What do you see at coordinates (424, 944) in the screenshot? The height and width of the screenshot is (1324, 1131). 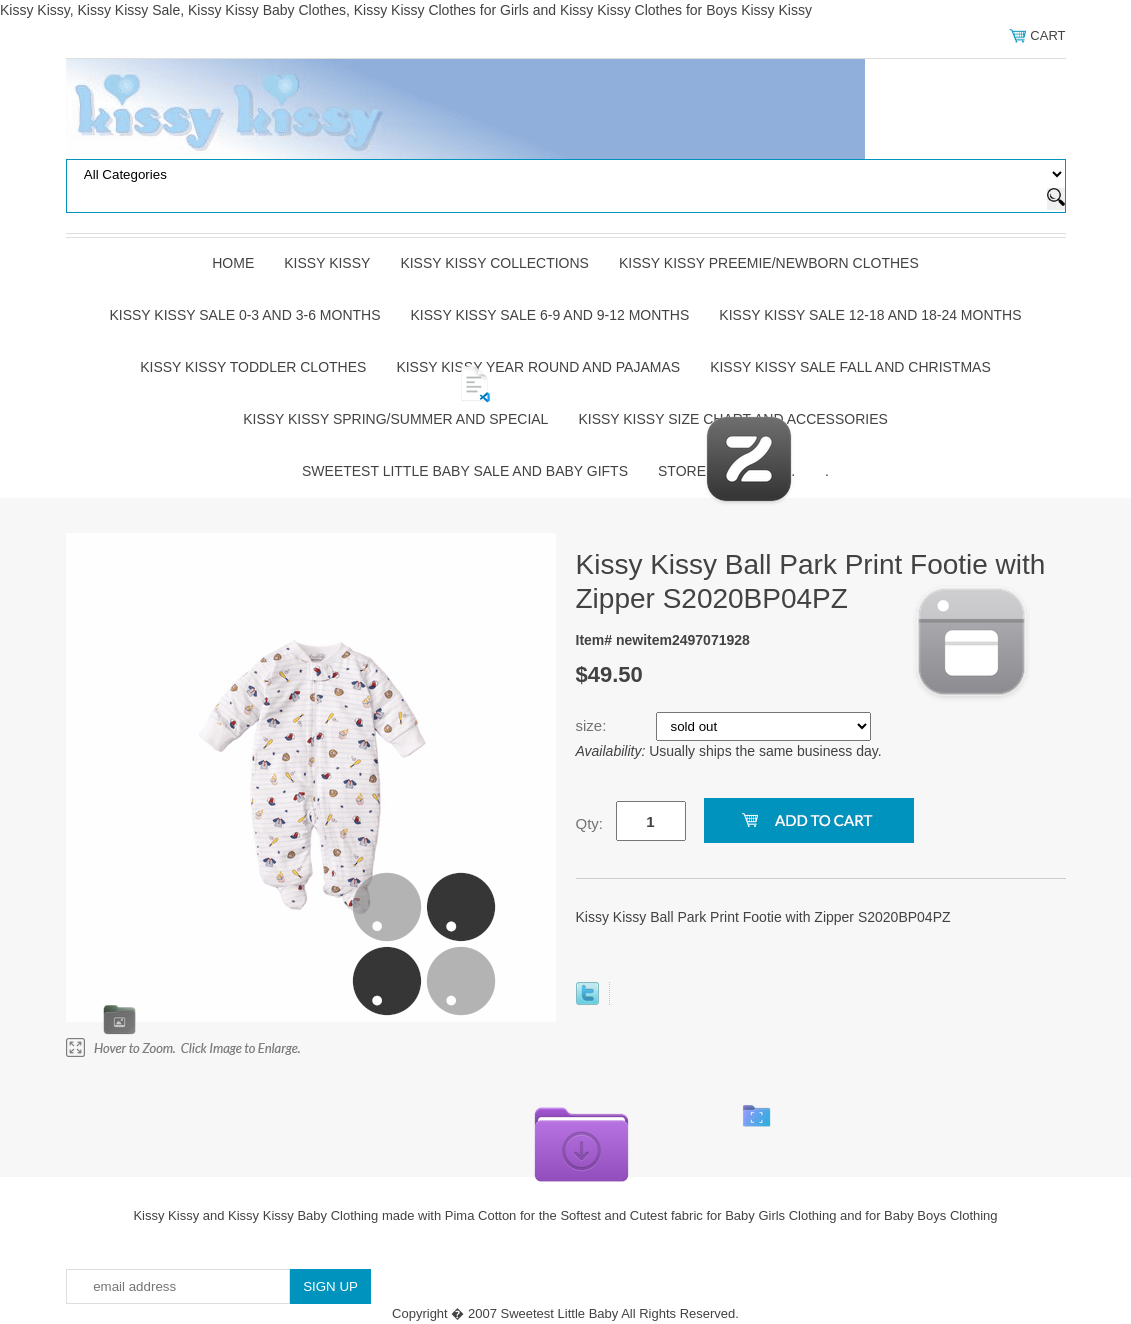 I see `launch swell foop puzzle game` at bounding box center [424, 944].